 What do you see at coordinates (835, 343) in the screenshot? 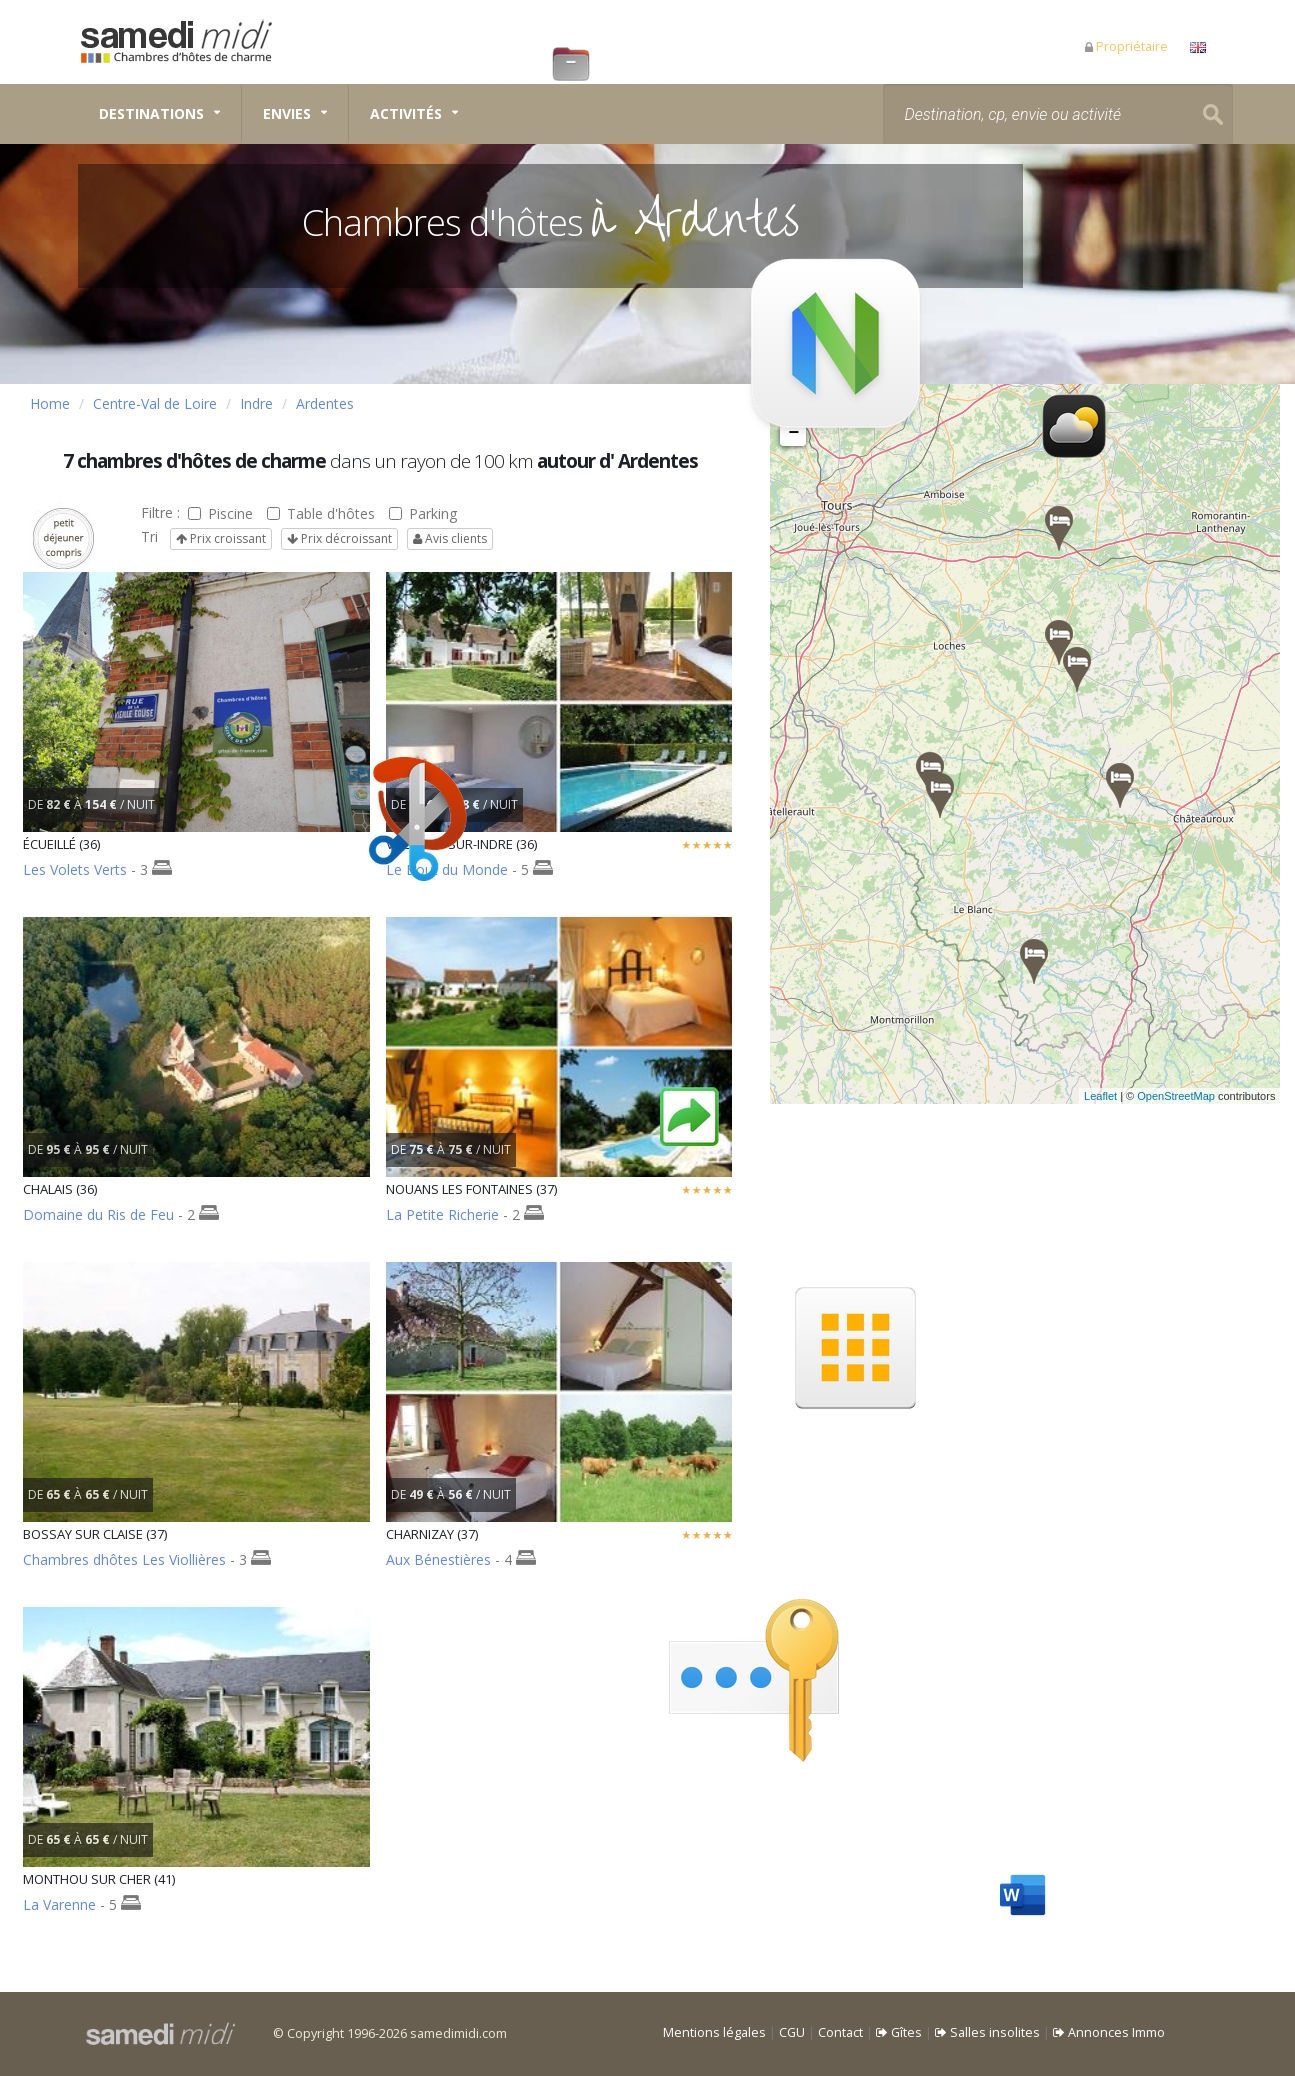
I see `open neovim text editor` at bounding box center [835, 343].